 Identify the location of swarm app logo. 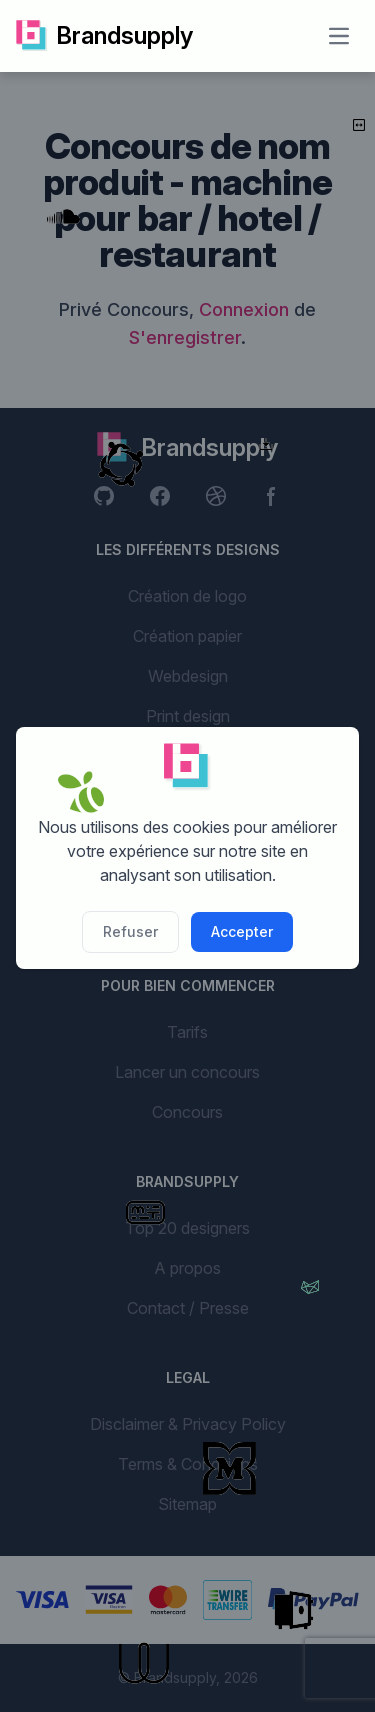
(81, 792).